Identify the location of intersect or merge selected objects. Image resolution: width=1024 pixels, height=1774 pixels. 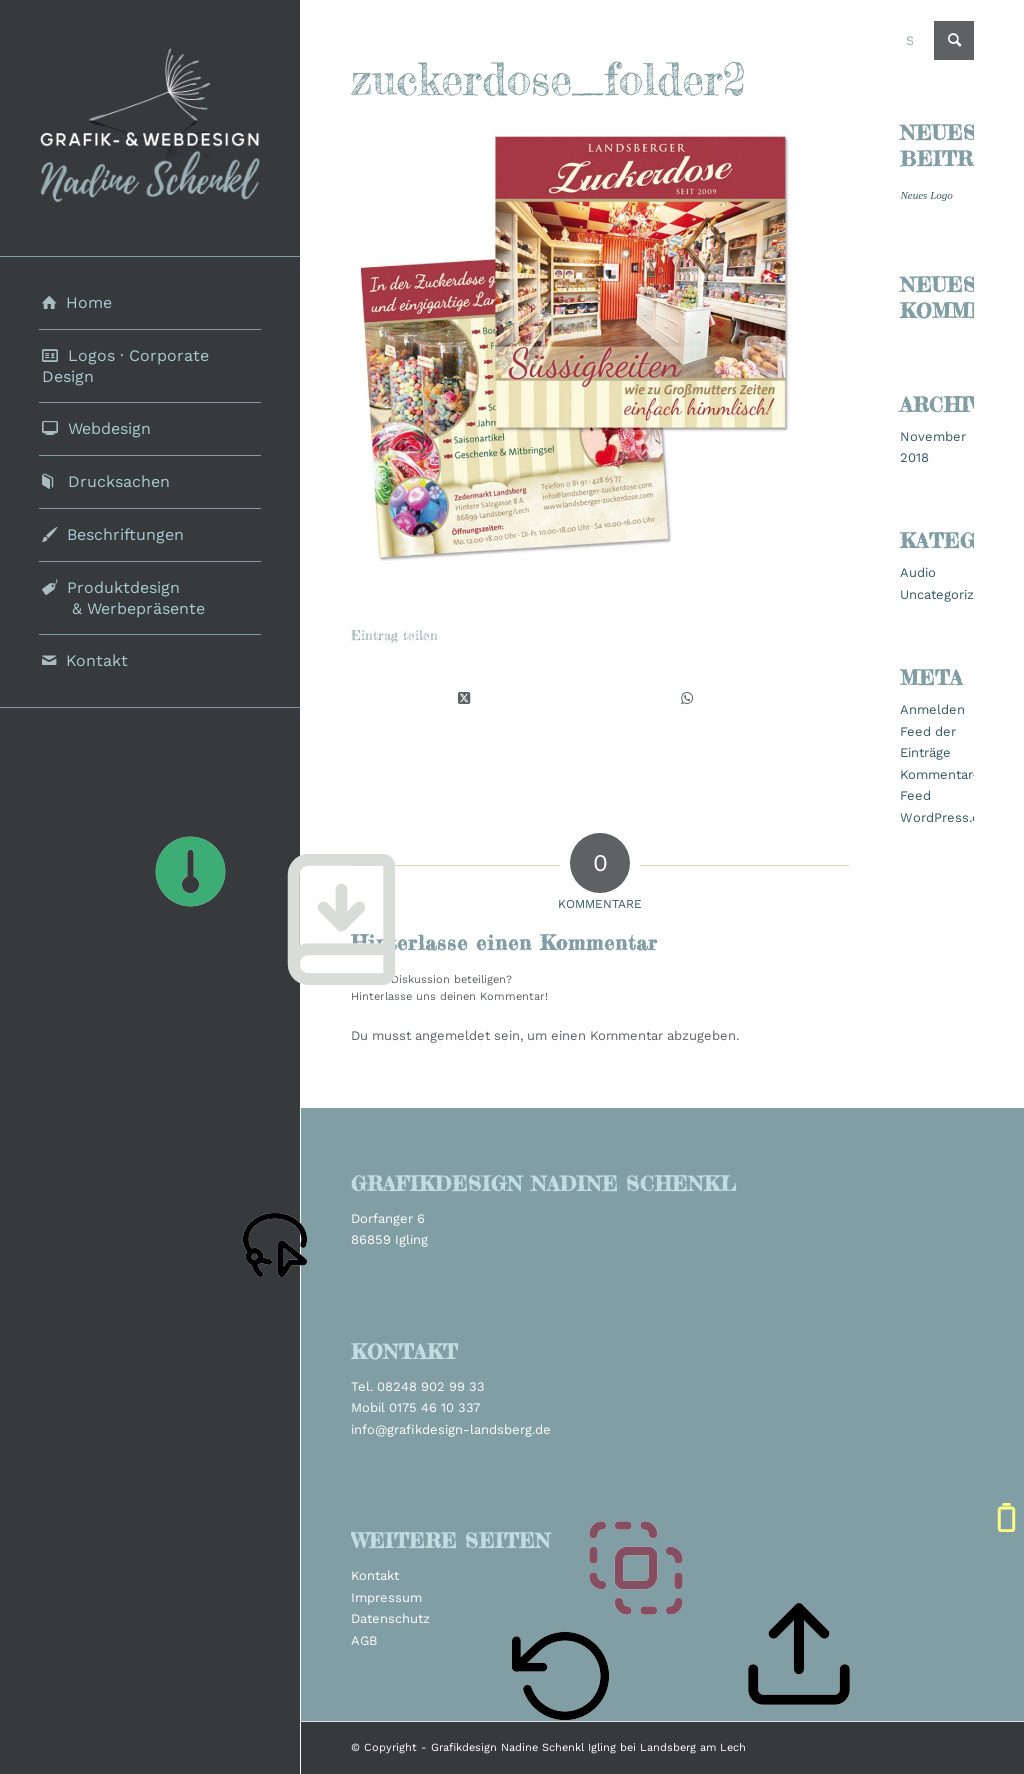
(636, 1568).